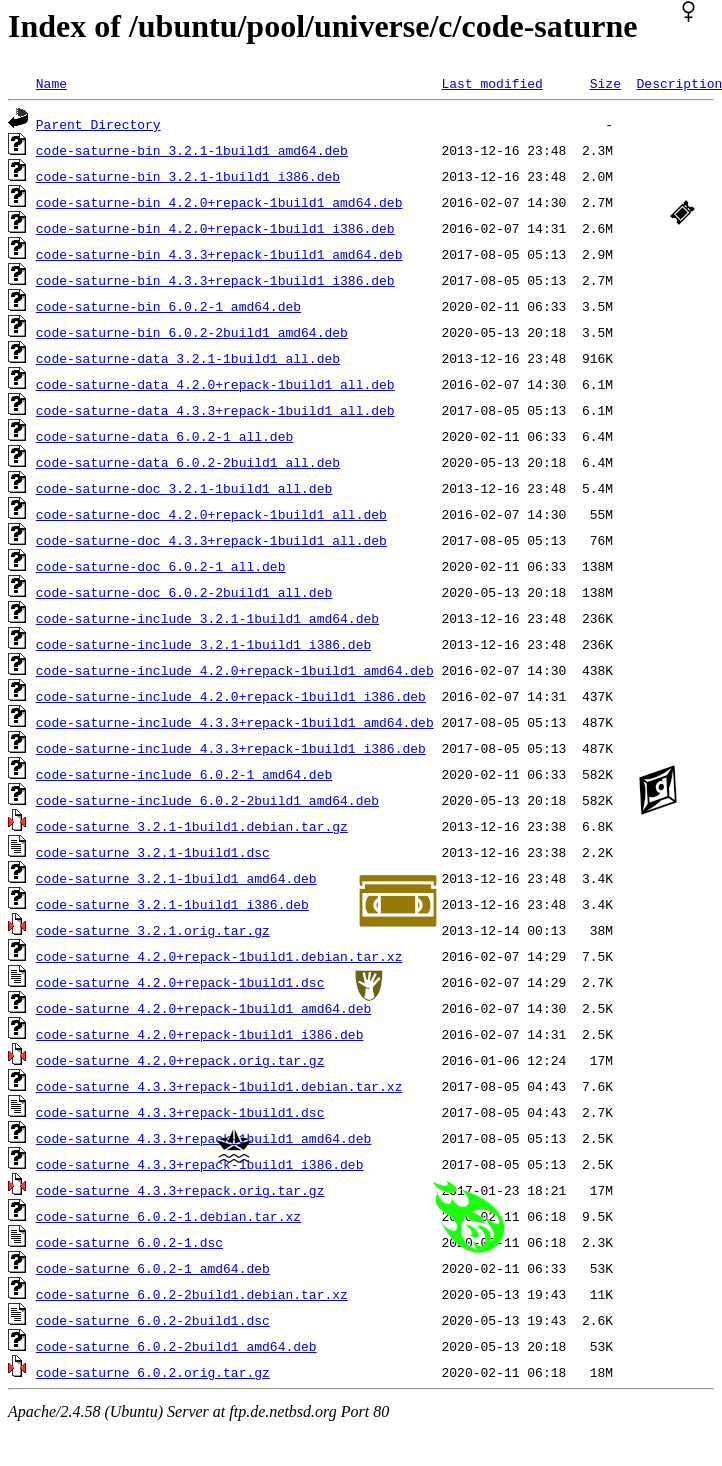 The height and width of the screenshot is (1466, 722). Describe the element at coordinates (368, 985) in the screenshot. I see `indicates a blocked or restricted action` at that location.